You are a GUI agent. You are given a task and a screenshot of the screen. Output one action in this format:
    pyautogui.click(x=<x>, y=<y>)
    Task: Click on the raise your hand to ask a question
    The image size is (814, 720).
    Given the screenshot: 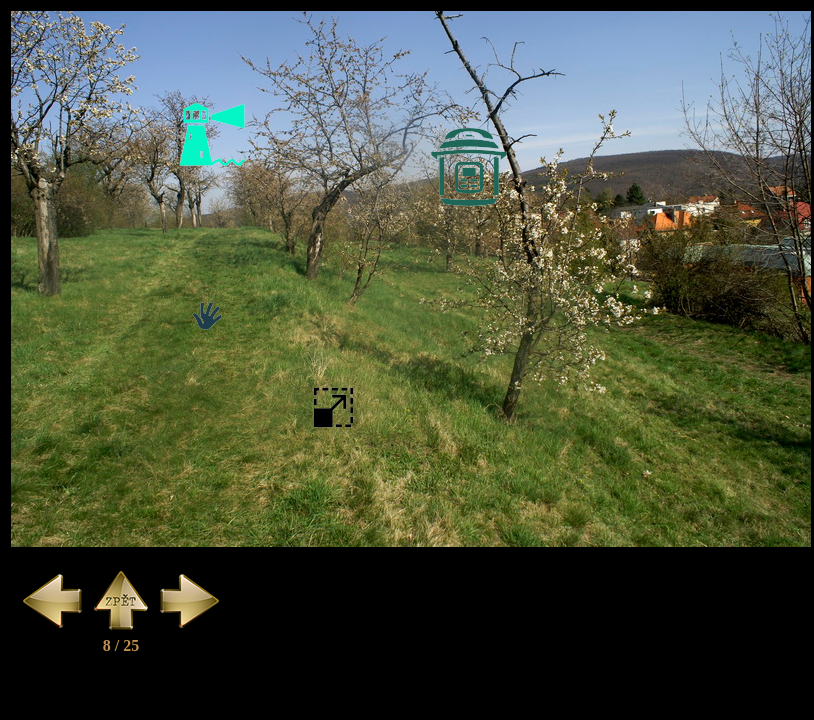 What is the action you would take?
    pyautogui.click(x=207, y=316)
    